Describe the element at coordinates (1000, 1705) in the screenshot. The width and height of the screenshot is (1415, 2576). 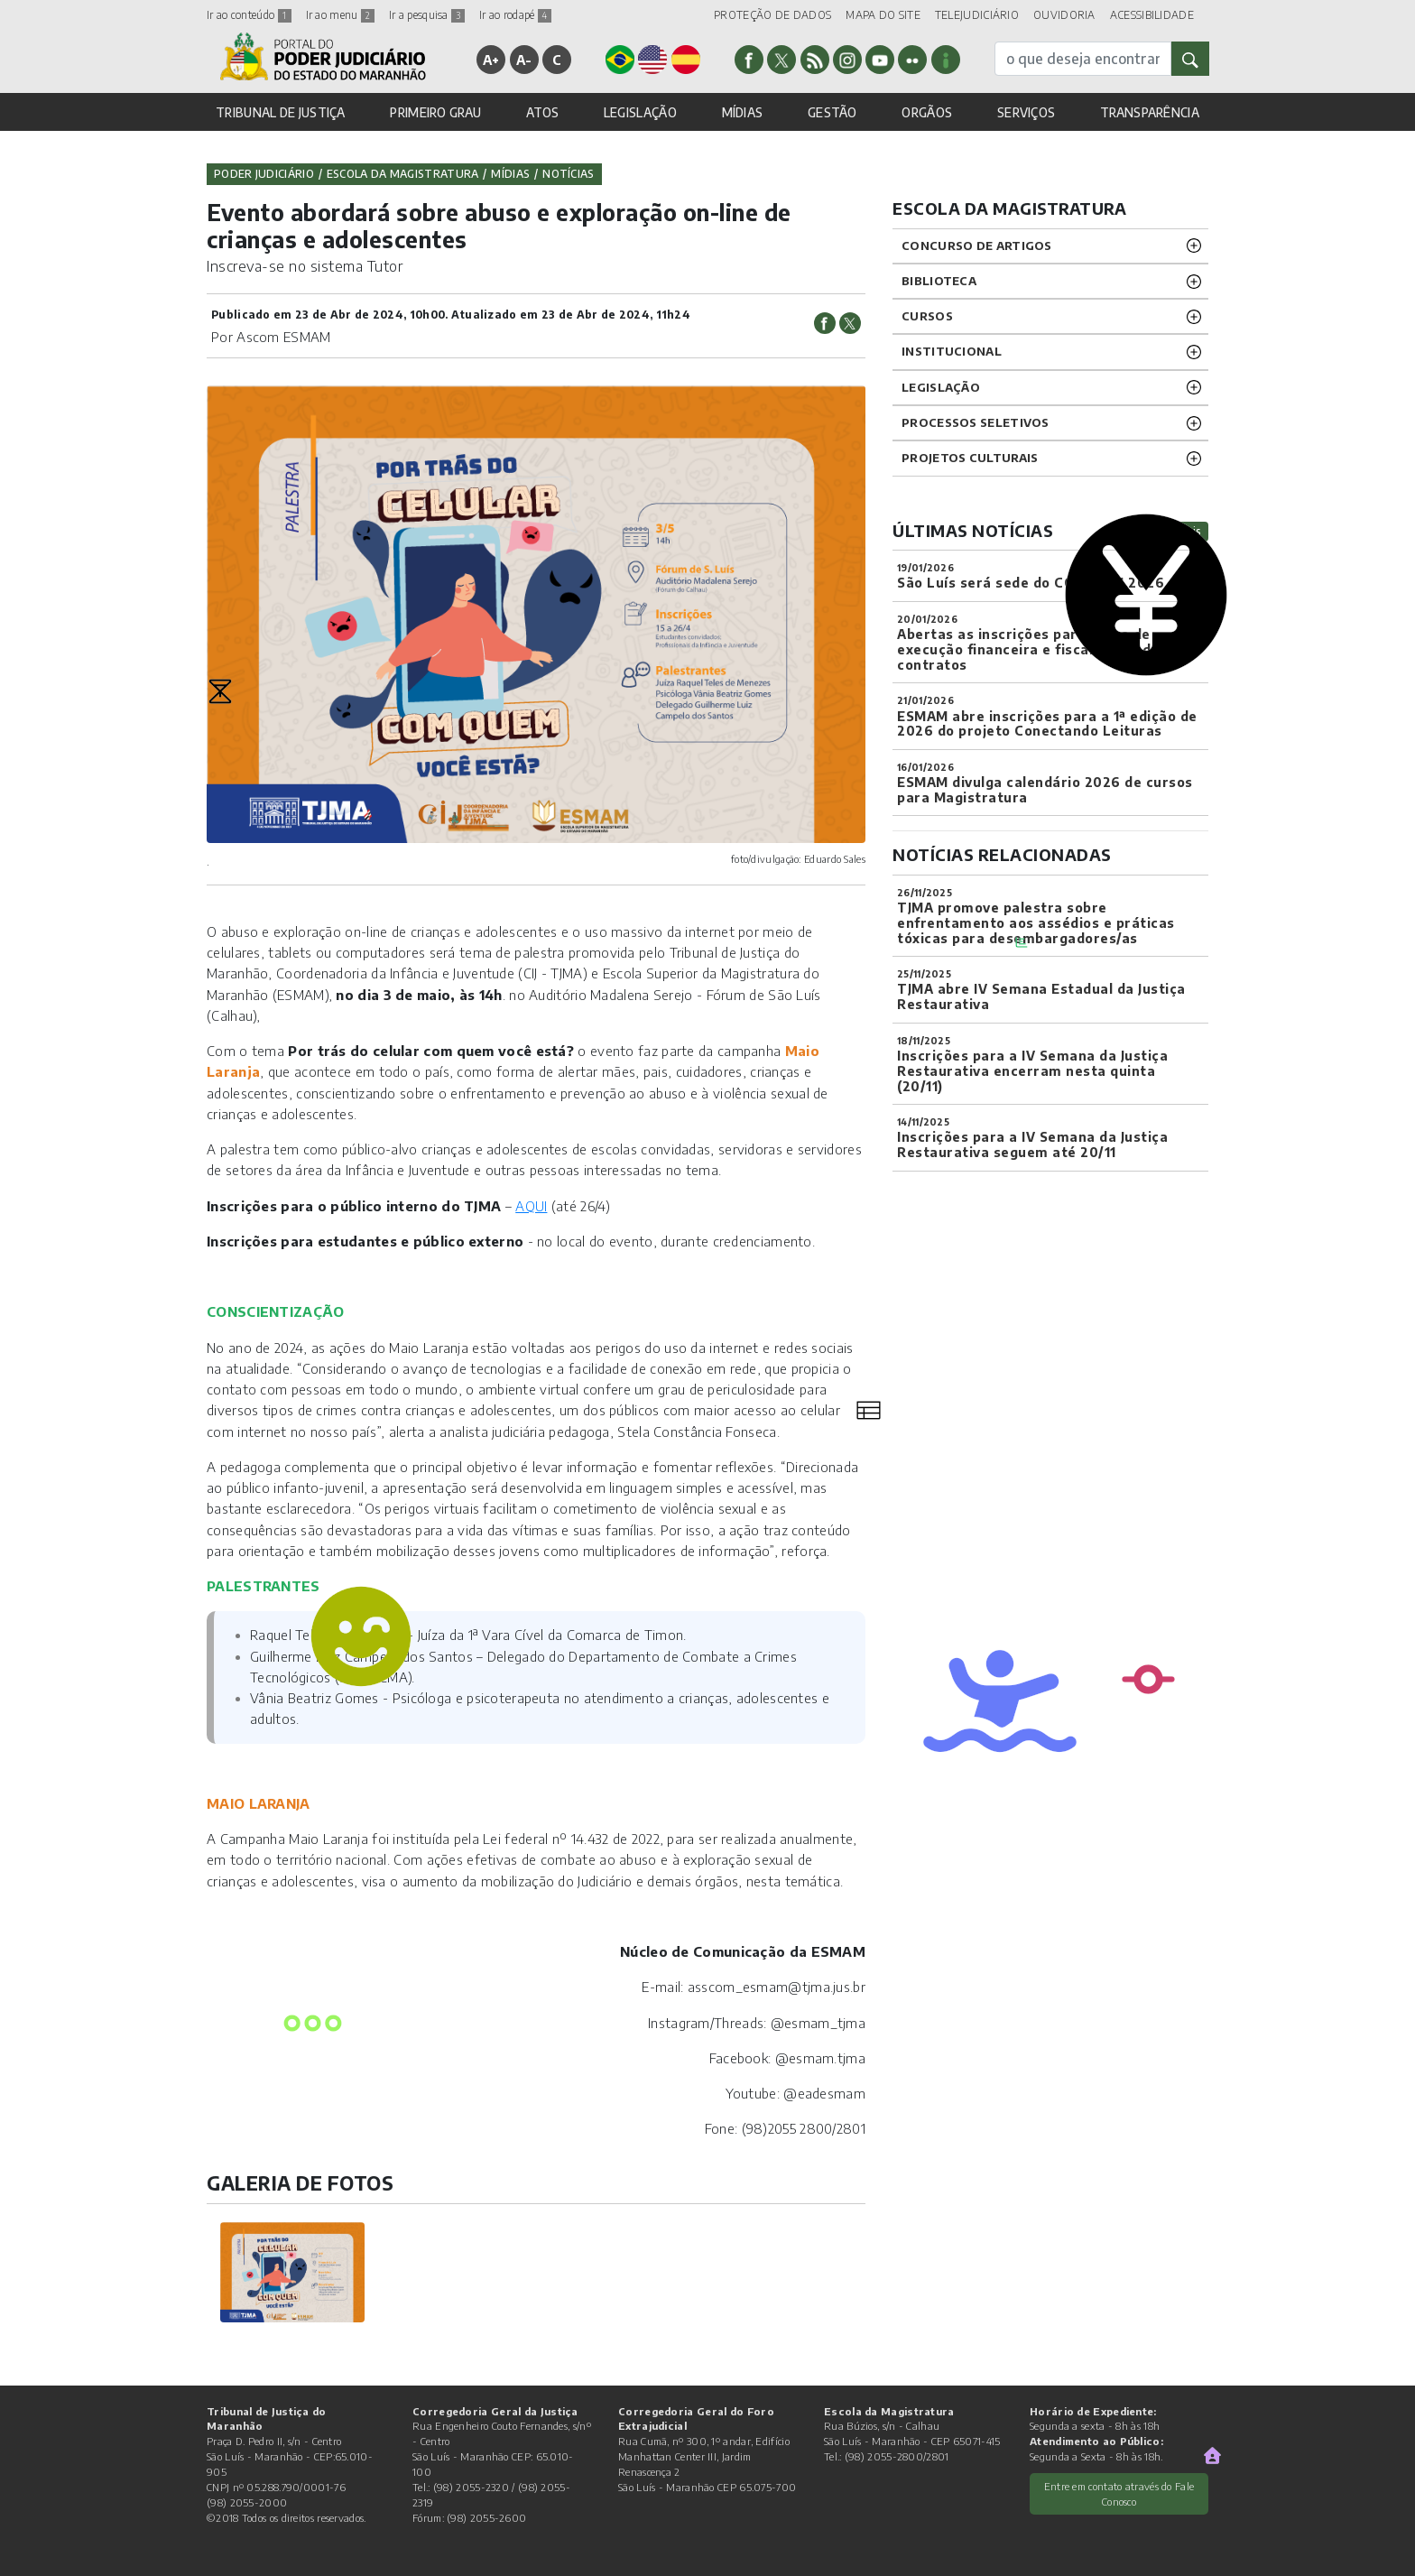
I see `indicates water safety or drowning hazard warning` at that location.